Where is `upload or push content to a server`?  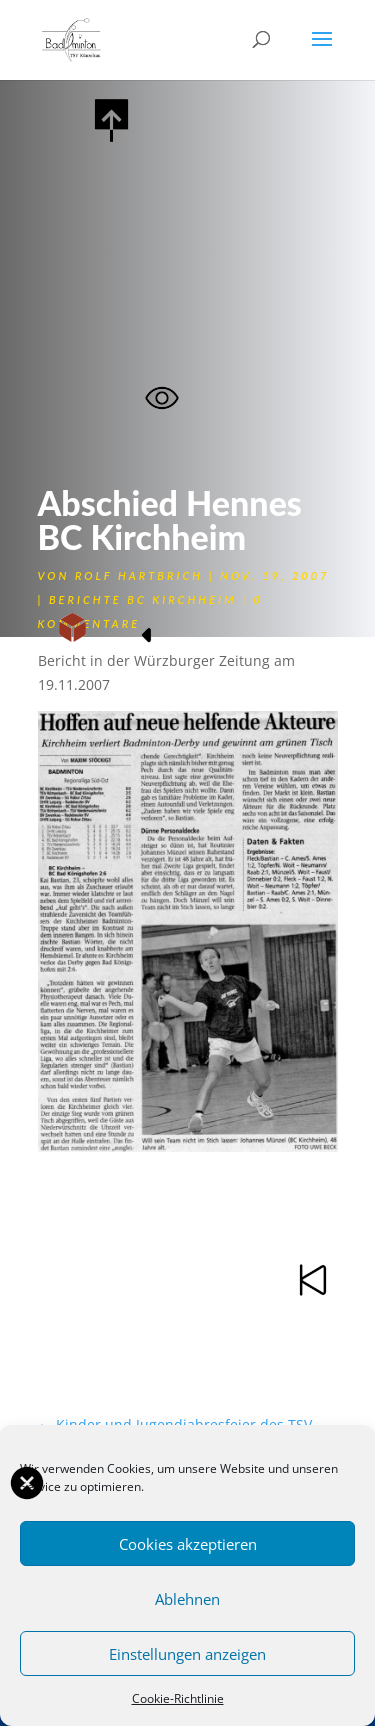
upload or push content to a server is located at coordinates (111, 120).